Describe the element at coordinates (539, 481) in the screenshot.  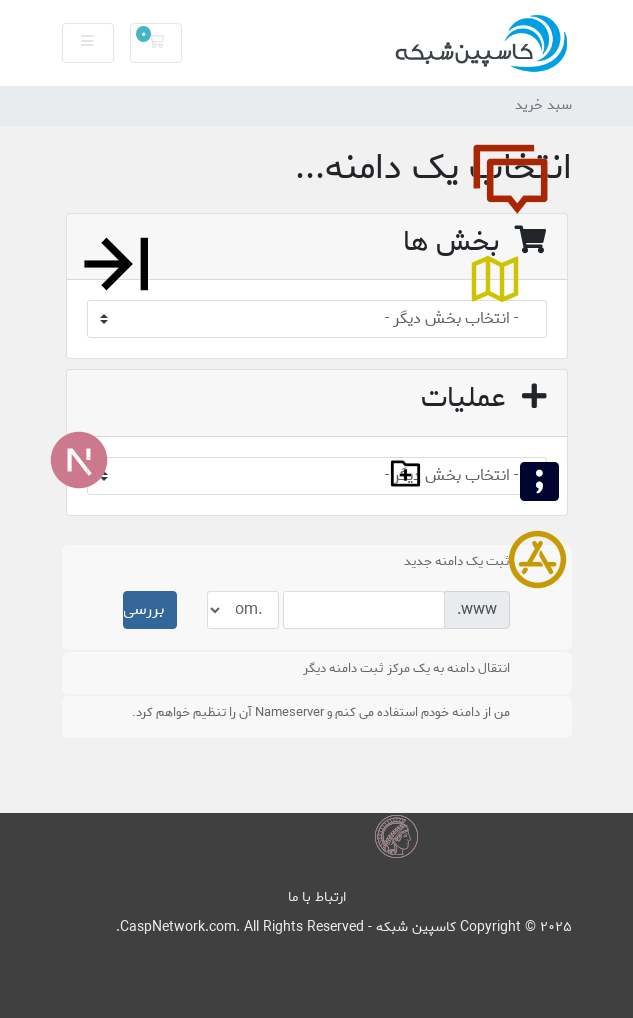
I see `open tldraw whiteboard application` at that location.